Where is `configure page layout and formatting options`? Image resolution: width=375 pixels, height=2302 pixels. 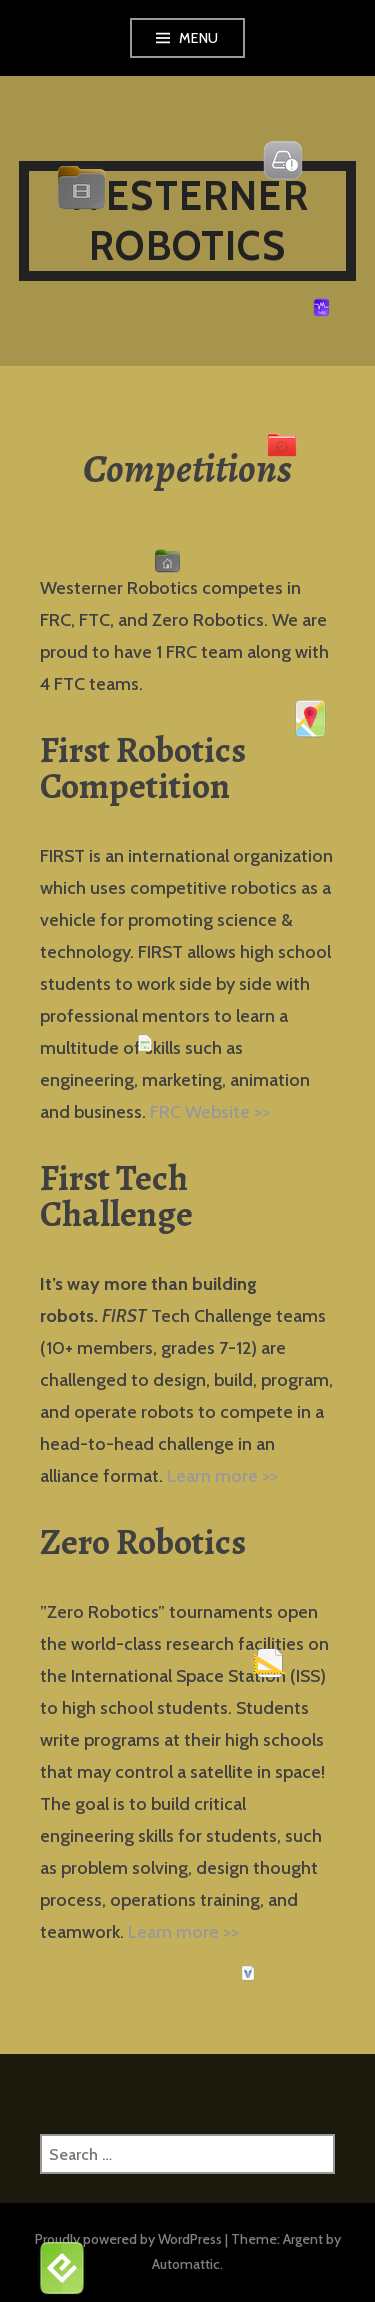 configure page layout and formatting options is located at coordinates (270, 1663).